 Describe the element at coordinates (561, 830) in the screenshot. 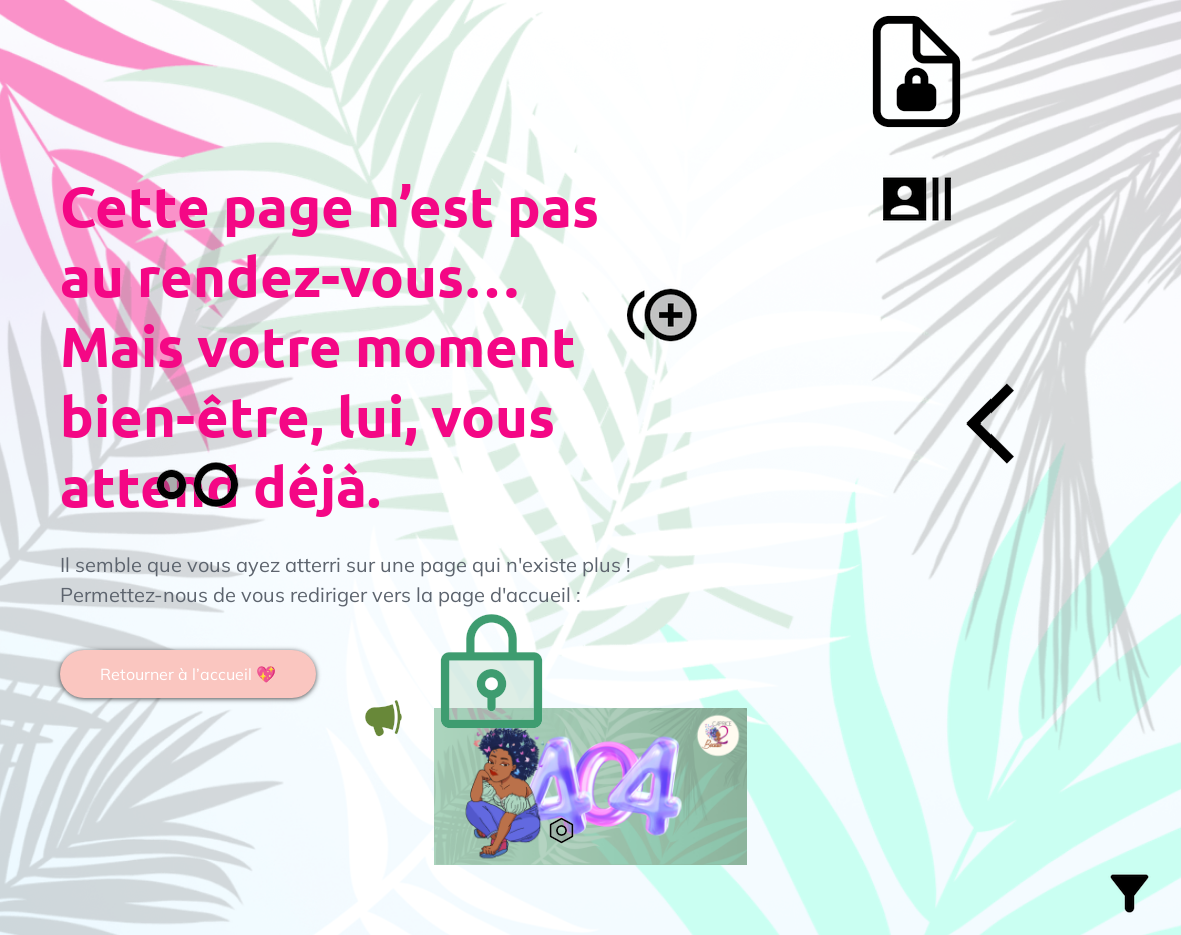

I see `access hardware or mechanical settings` at that location.